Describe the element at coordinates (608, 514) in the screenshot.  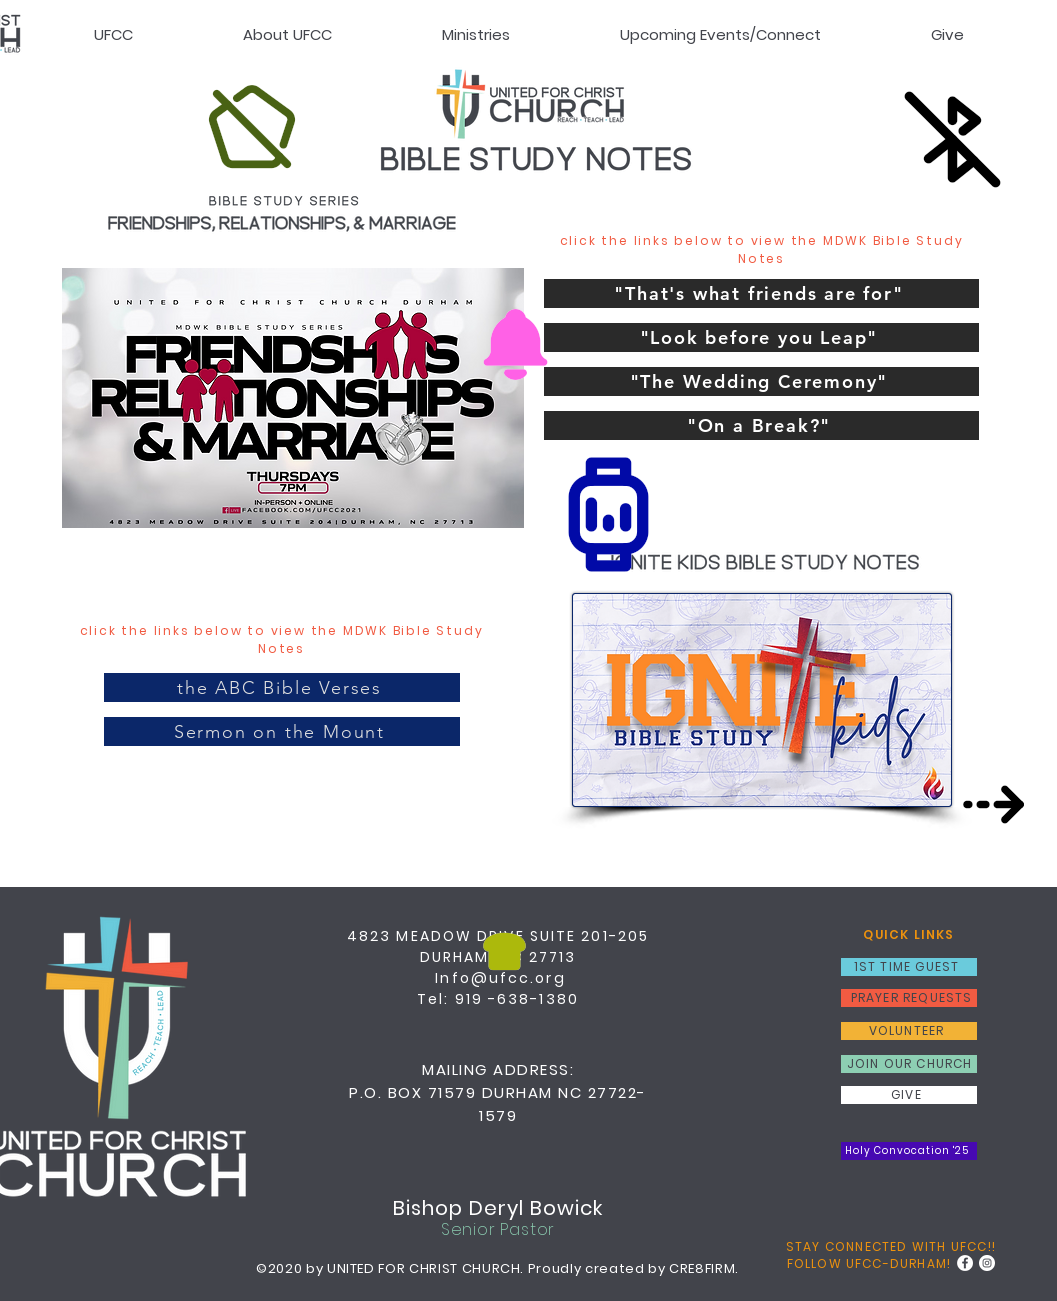
I see `view fitness or health statistics on smartwatch` at that location.